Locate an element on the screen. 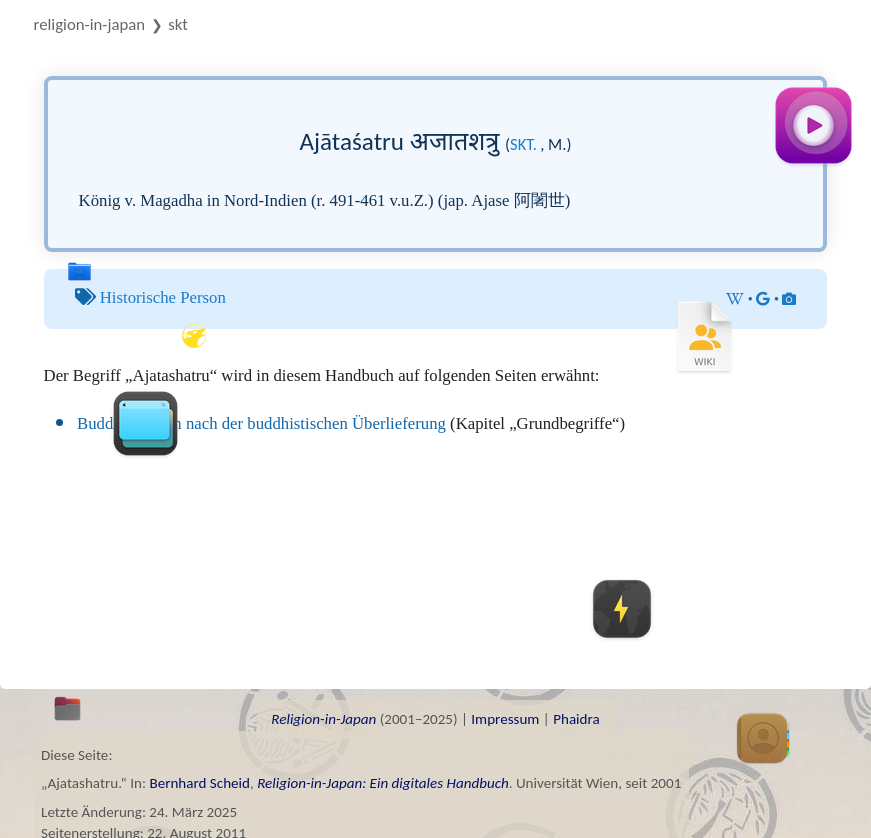 The width and height of the screenshot is (871, 838). access keyboard shortcuts settings for web browser is located at coordinates (622, 610).